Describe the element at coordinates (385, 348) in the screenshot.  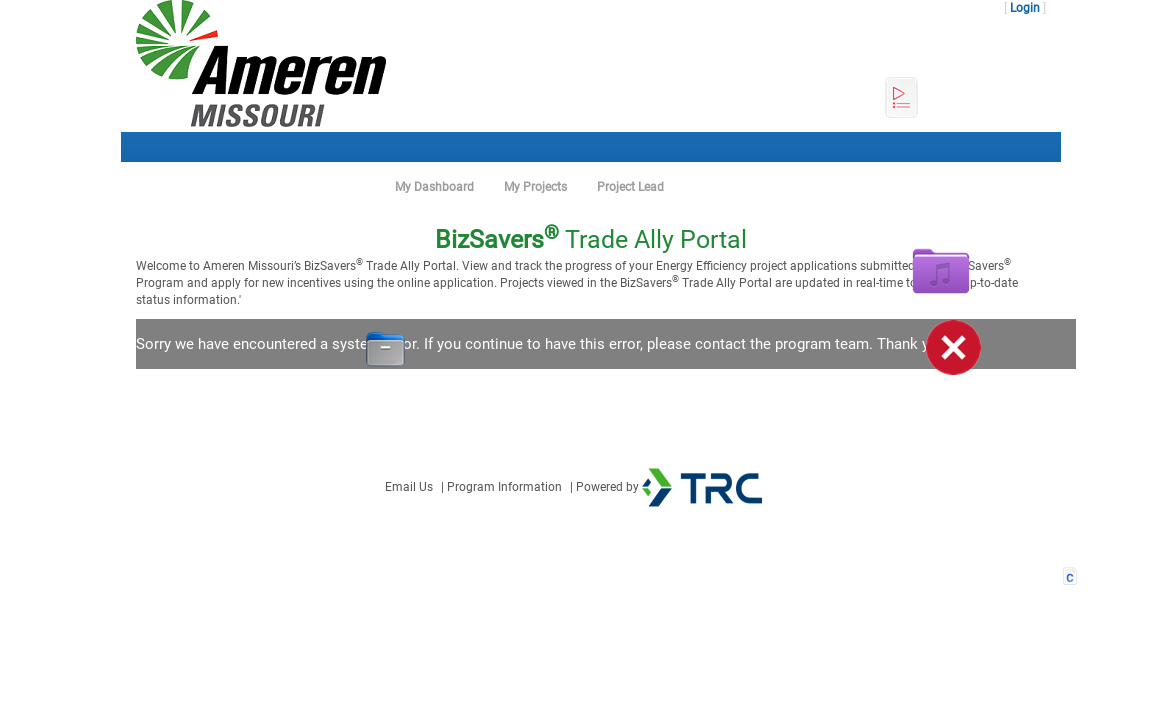
I see `open the file manager application` at that location.